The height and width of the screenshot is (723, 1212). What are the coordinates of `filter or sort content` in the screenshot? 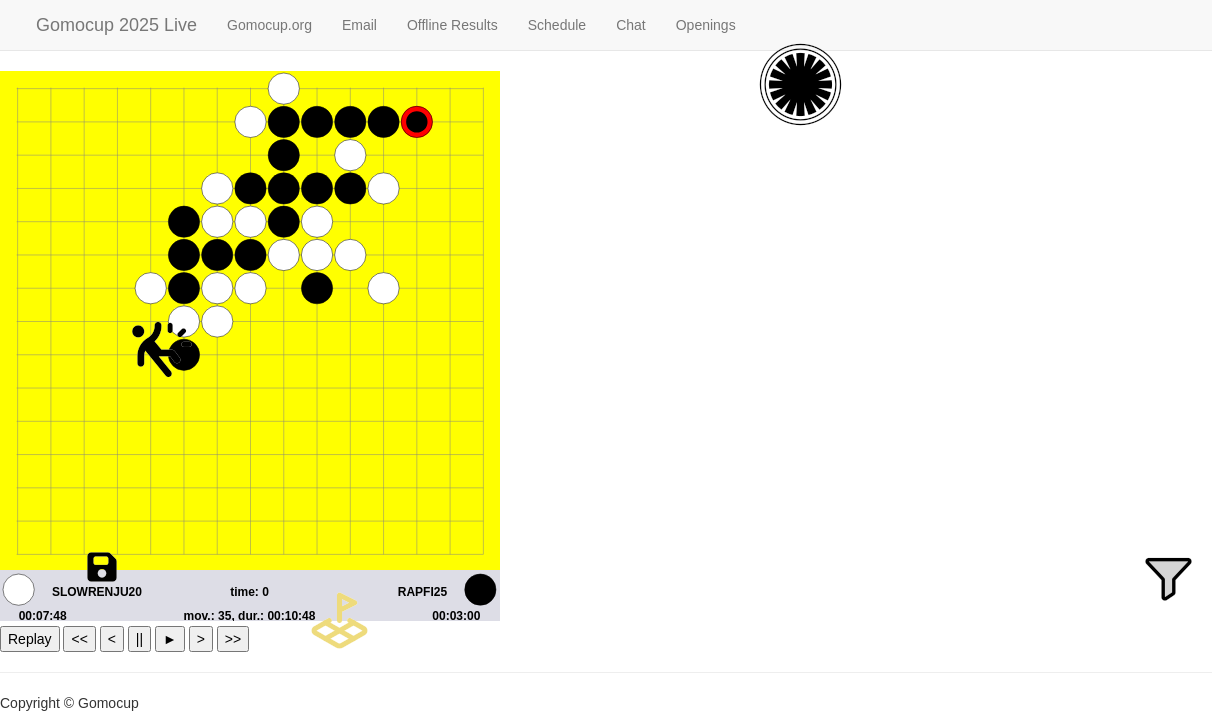 It's located at (1168, 577).